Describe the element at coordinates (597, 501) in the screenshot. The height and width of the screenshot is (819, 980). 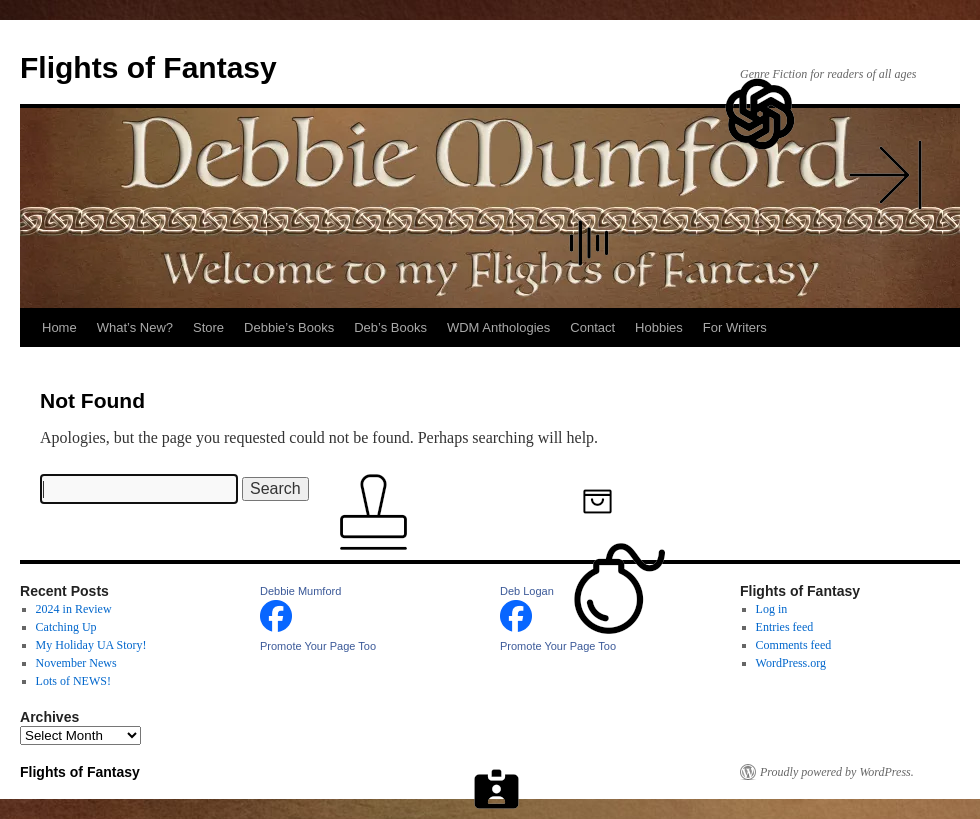
I see `view your shopping bag` at that location.